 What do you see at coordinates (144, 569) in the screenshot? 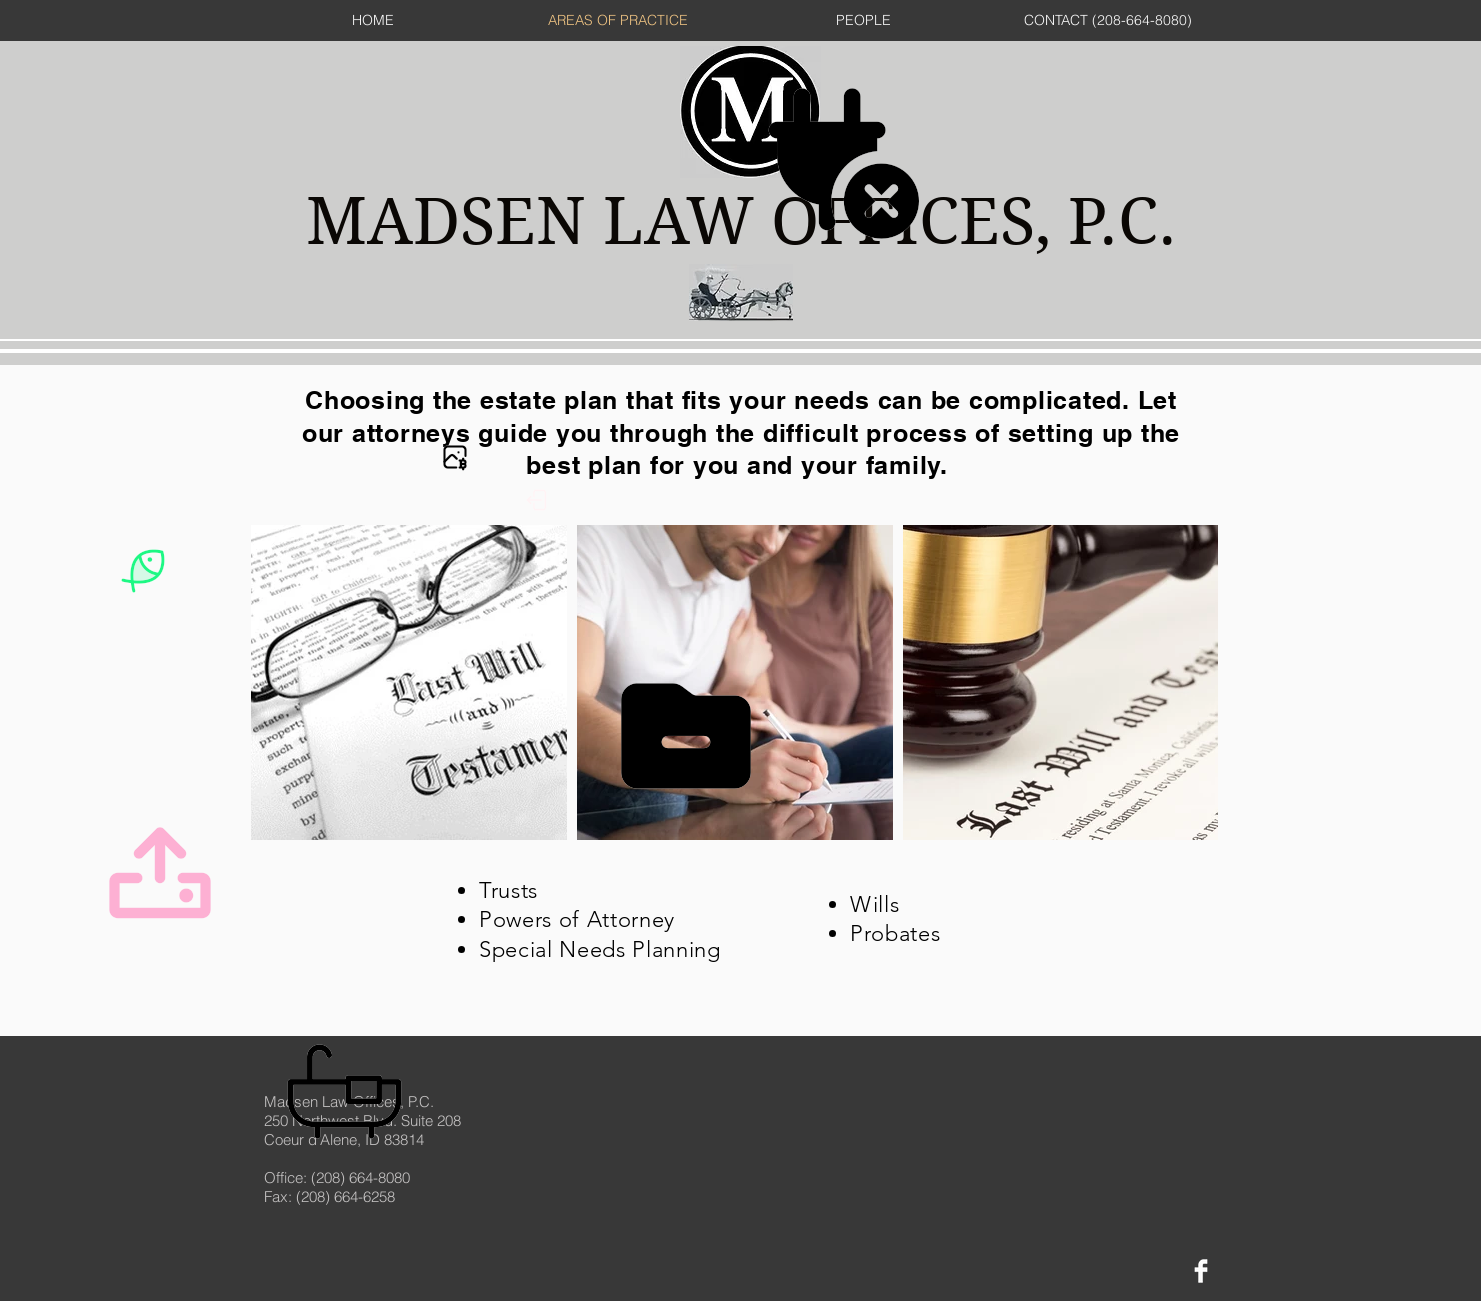
I see `browse seafood or fish-related content` at bounding box center [144, 569].